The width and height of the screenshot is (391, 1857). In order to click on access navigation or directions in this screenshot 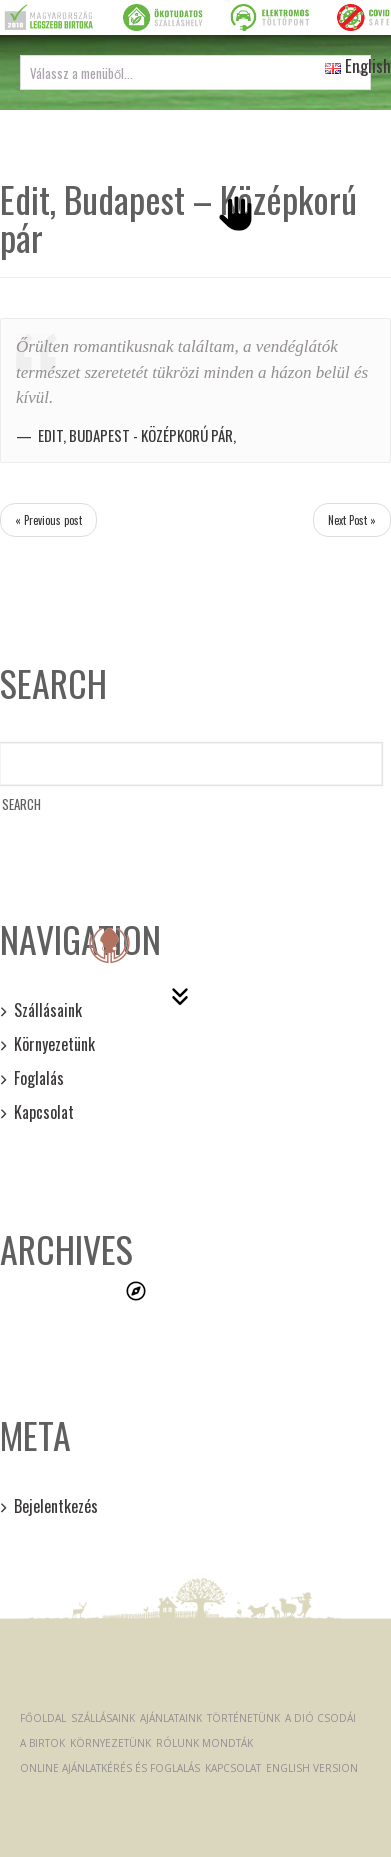, I will do `click(136, 1291)`.